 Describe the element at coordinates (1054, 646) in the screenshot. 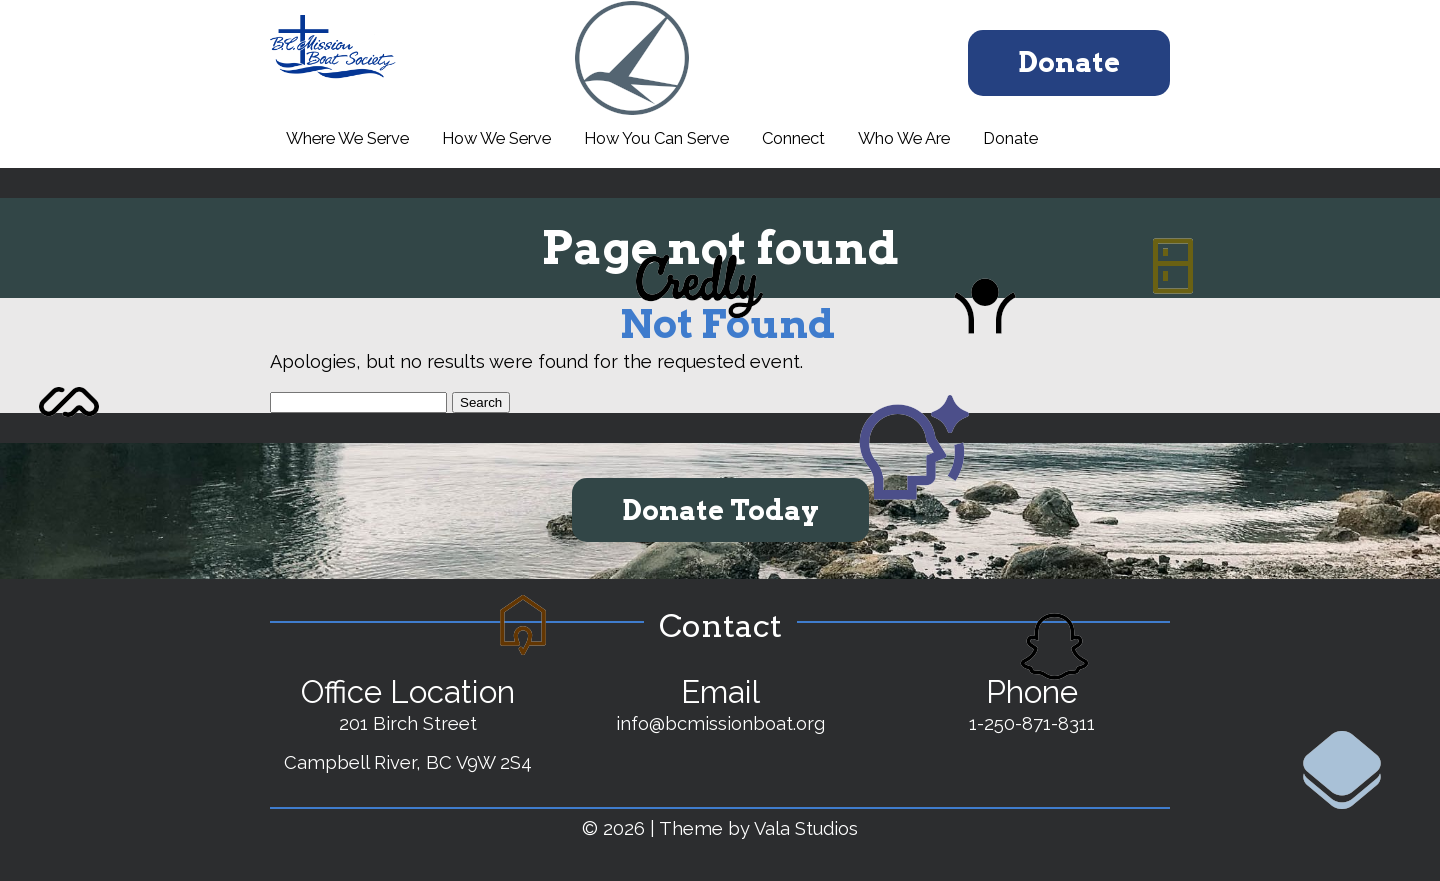

I see `open snapchat app` at that location.